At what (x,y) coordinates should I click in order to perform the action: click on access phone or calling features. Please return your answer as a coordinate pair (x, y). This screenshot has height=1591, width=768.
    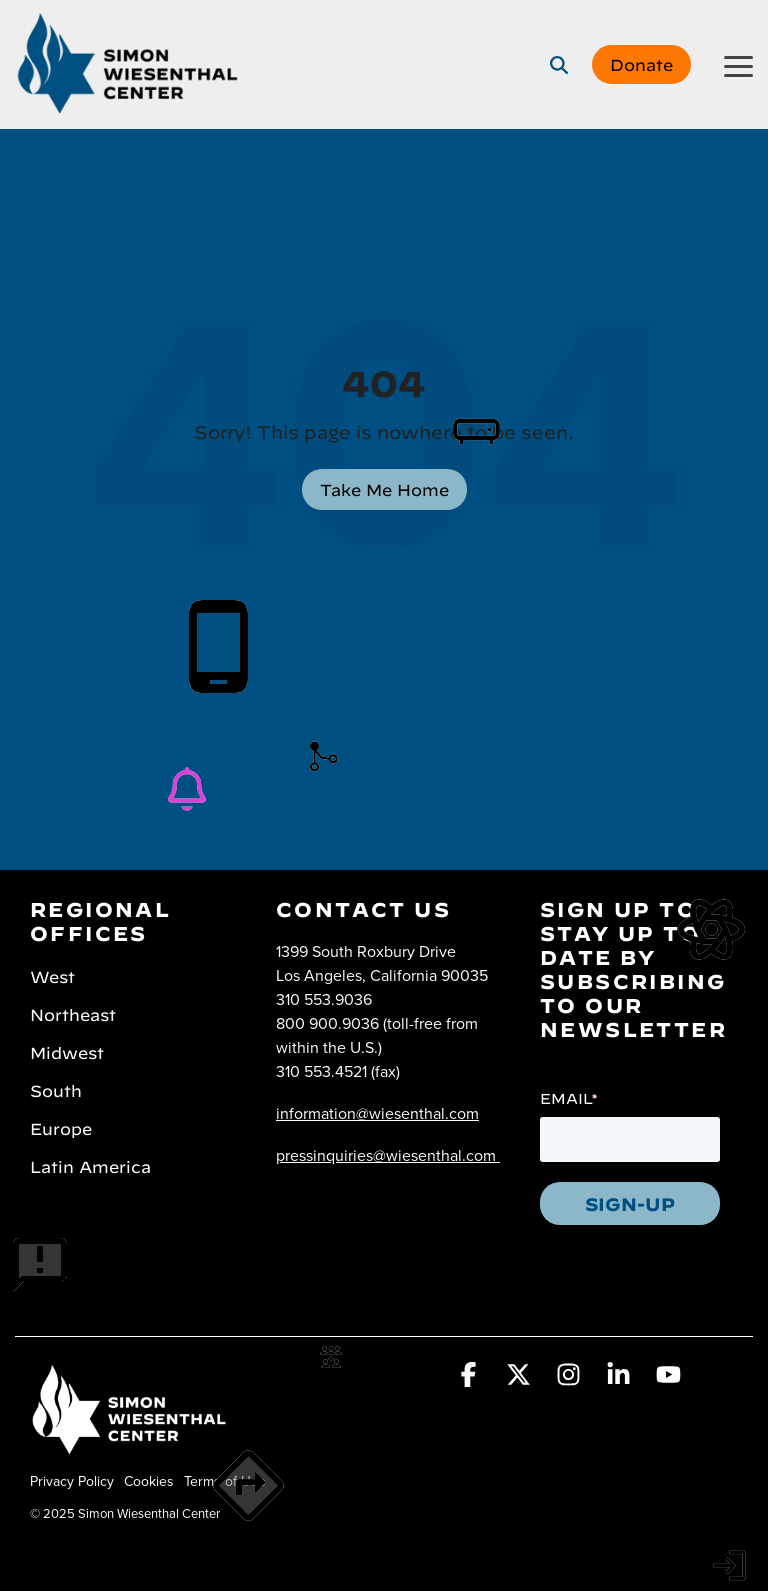
    Looking at the image, I should click on (218, 646).